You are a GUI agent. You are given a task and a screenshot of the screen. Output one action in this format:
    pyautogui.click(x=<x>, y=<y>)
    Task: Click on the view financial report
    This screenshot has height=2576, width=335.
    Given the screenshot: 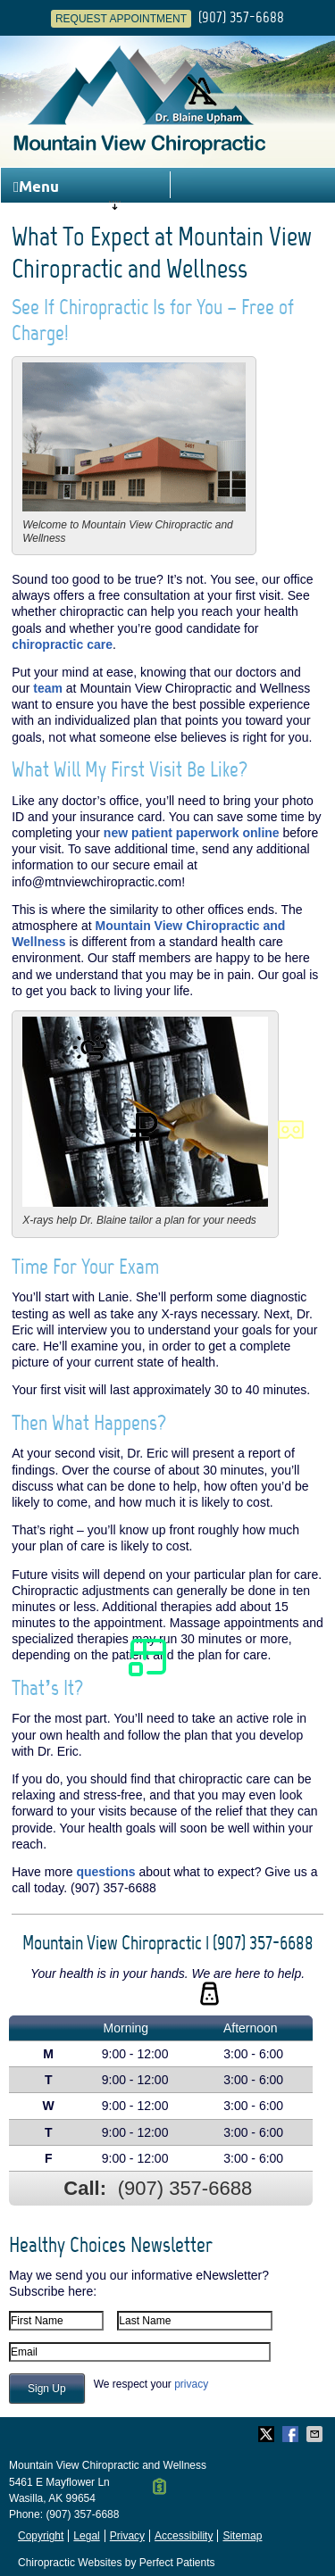 What is the action you would take?
    pyautogui.click(x=159, y=2486)
    